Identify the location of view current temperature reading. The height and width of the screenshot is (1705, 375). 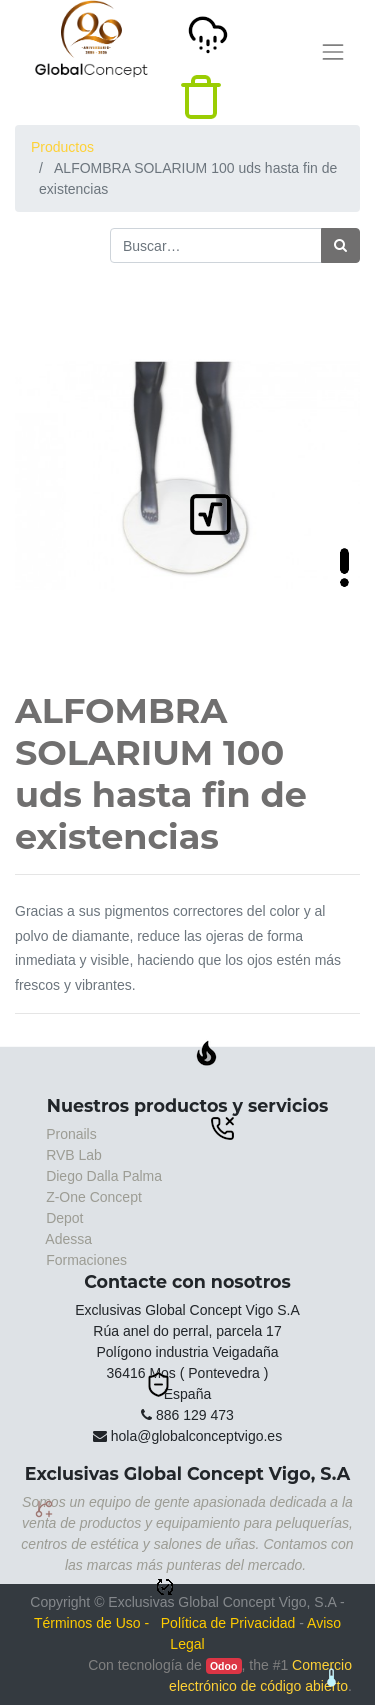
(331, 1677).